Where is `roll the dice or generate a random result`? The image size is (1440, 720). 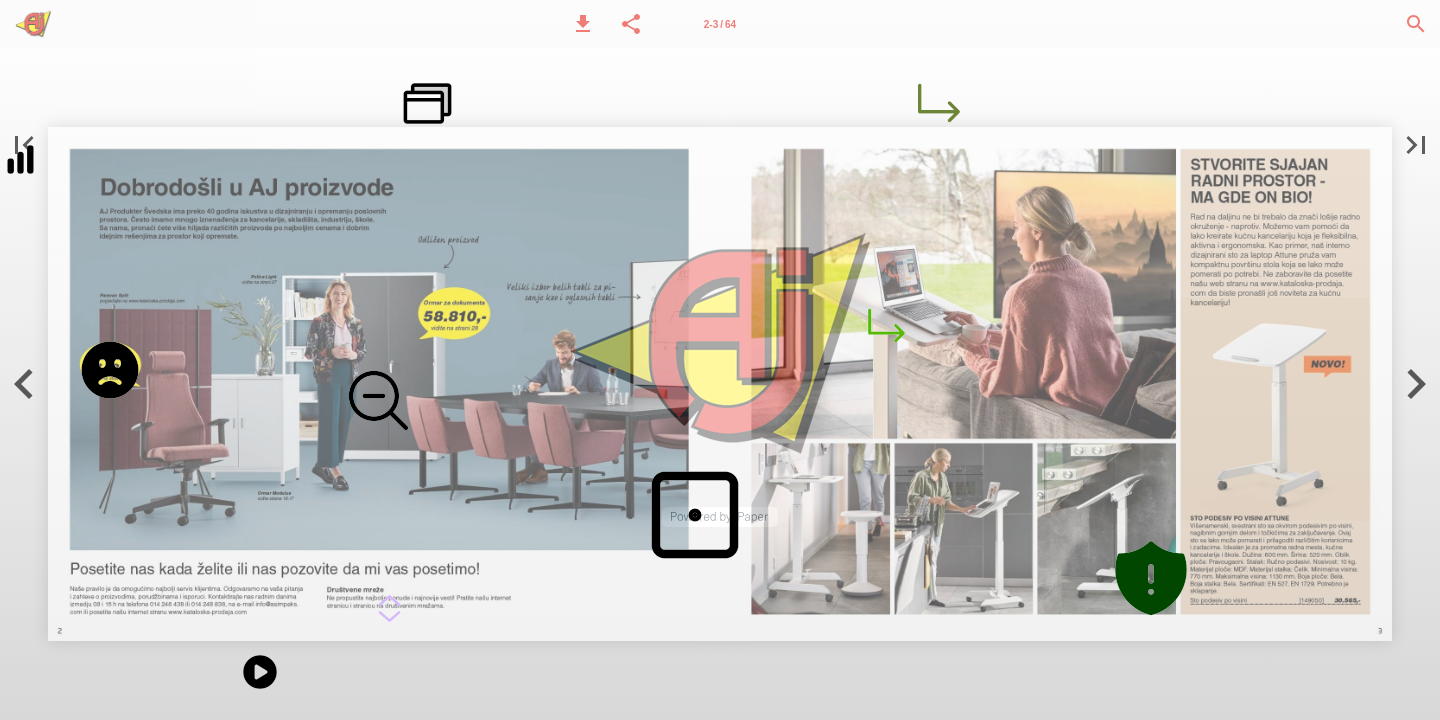
roll the dice or generate a random result is located at coordinates (695, 515).